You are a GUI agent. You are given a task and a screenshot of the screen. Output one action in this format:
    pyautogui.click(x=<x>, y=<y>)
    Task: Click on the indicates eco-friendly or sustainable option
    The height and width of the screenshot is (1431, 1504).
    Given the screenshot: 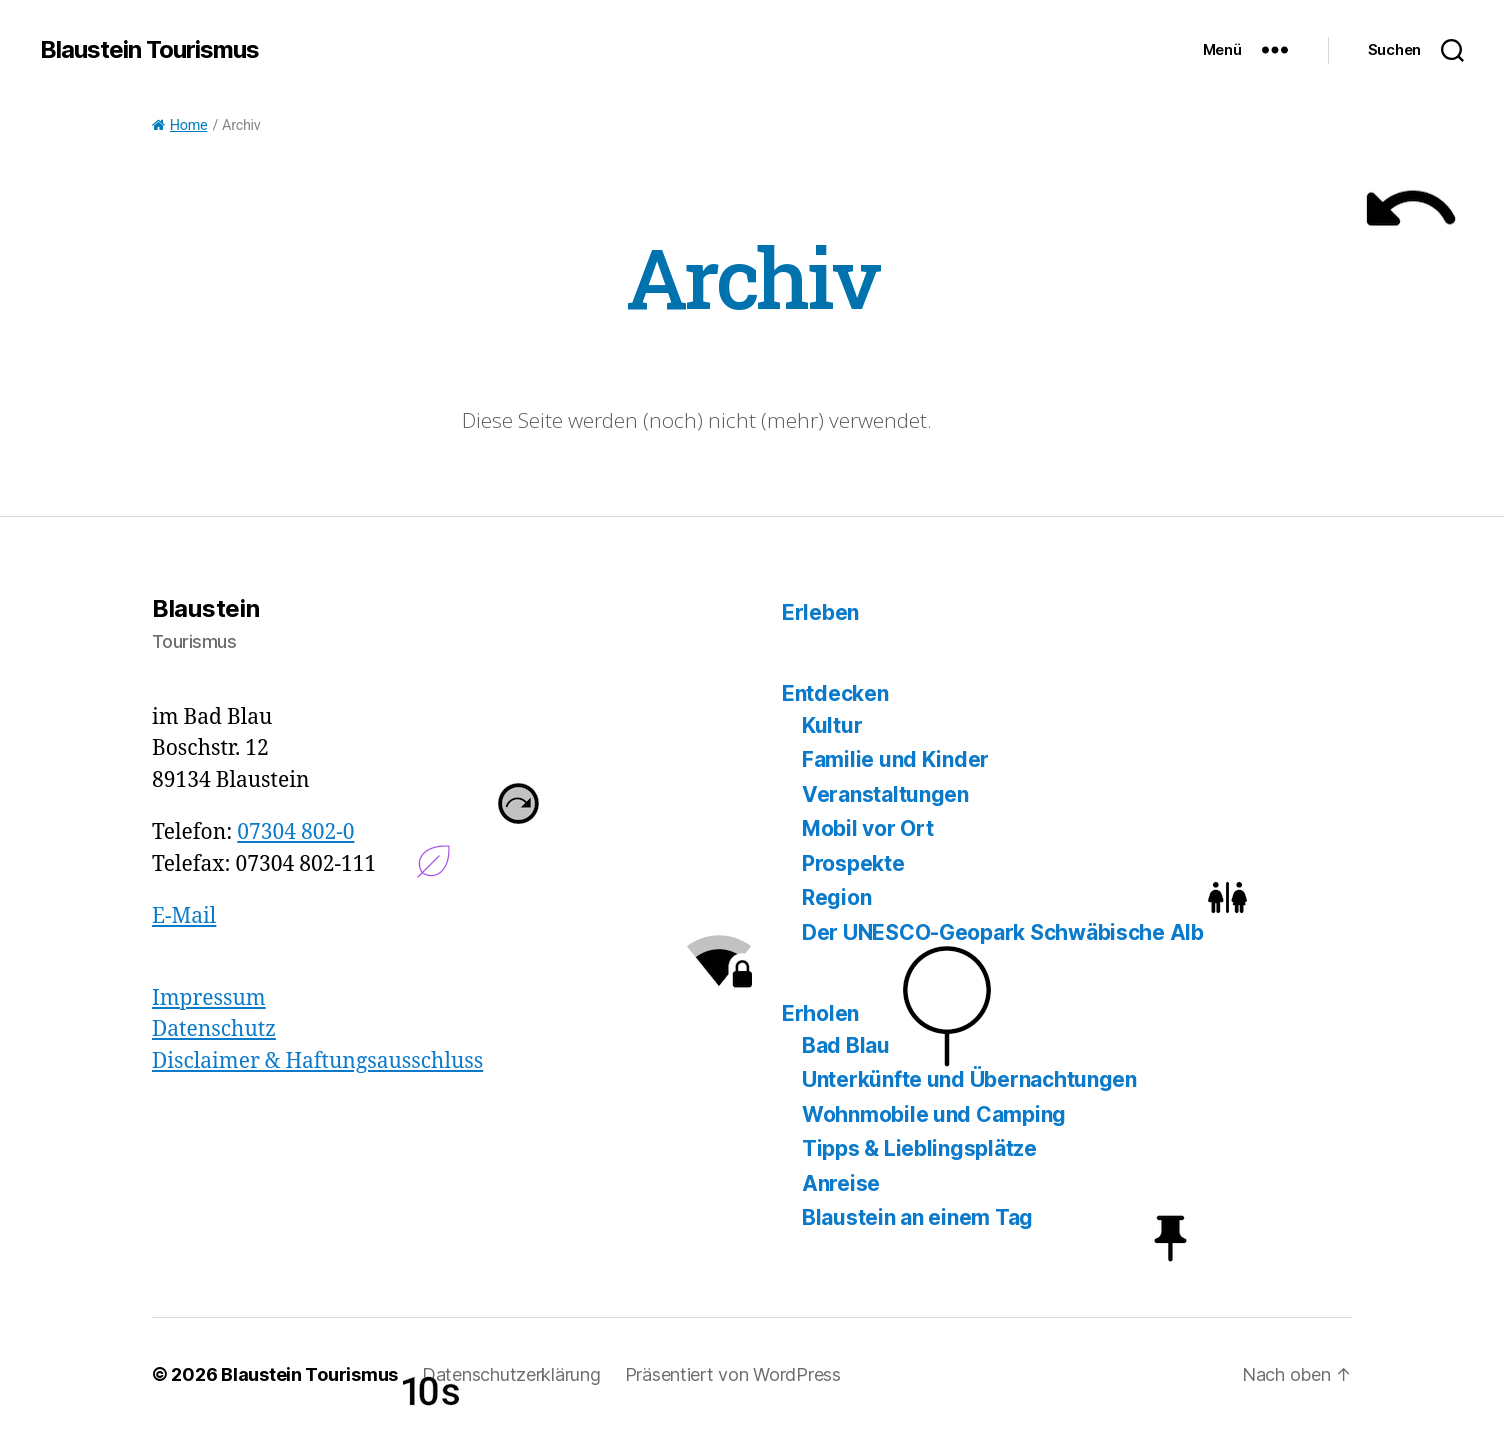 What is the action you would take?
    pyautogui.click(x=433, y=861)
    